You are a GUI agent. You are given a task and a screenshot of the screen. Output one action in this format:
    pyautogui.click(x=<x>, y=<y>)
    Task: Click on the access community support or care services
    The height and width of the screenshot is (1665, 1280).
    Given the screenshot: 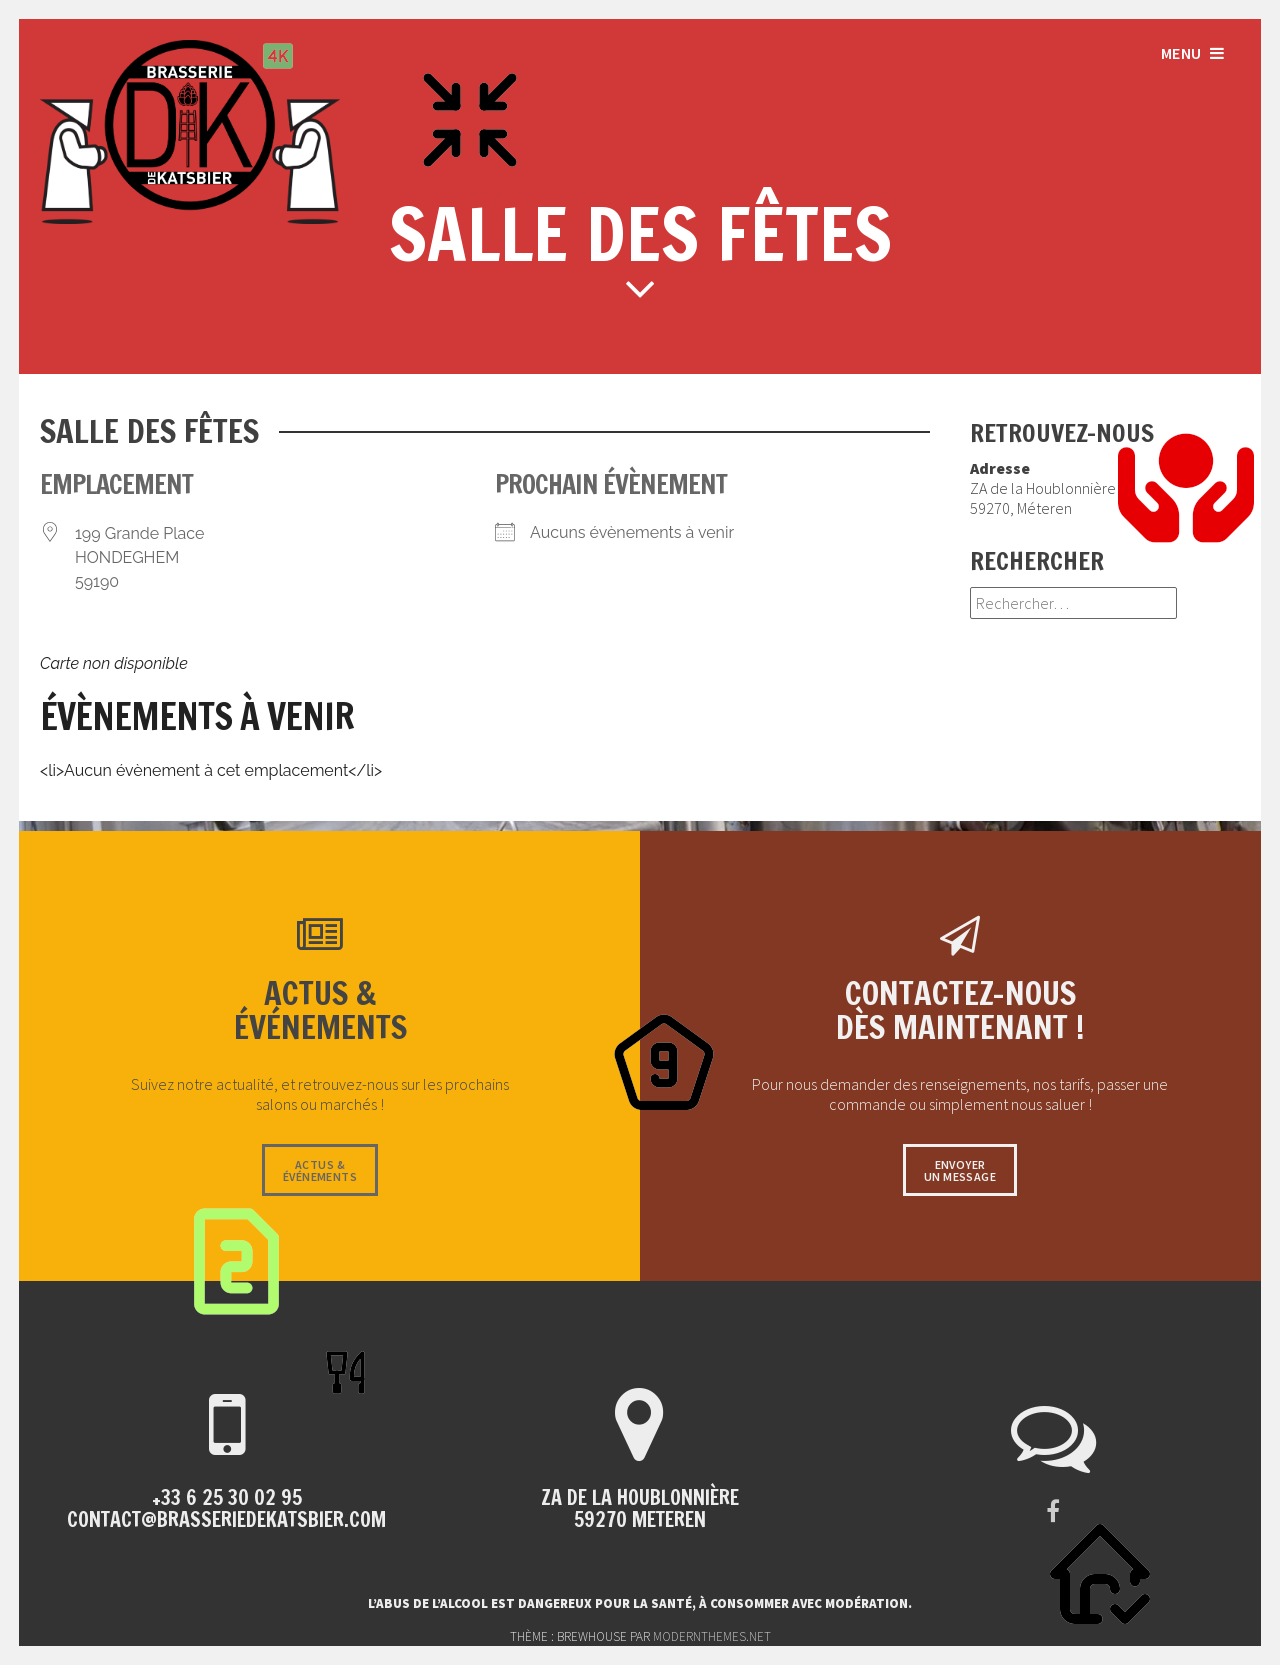 What is the action you would take?
    pyautogui.click(x=1186, y=488)
    